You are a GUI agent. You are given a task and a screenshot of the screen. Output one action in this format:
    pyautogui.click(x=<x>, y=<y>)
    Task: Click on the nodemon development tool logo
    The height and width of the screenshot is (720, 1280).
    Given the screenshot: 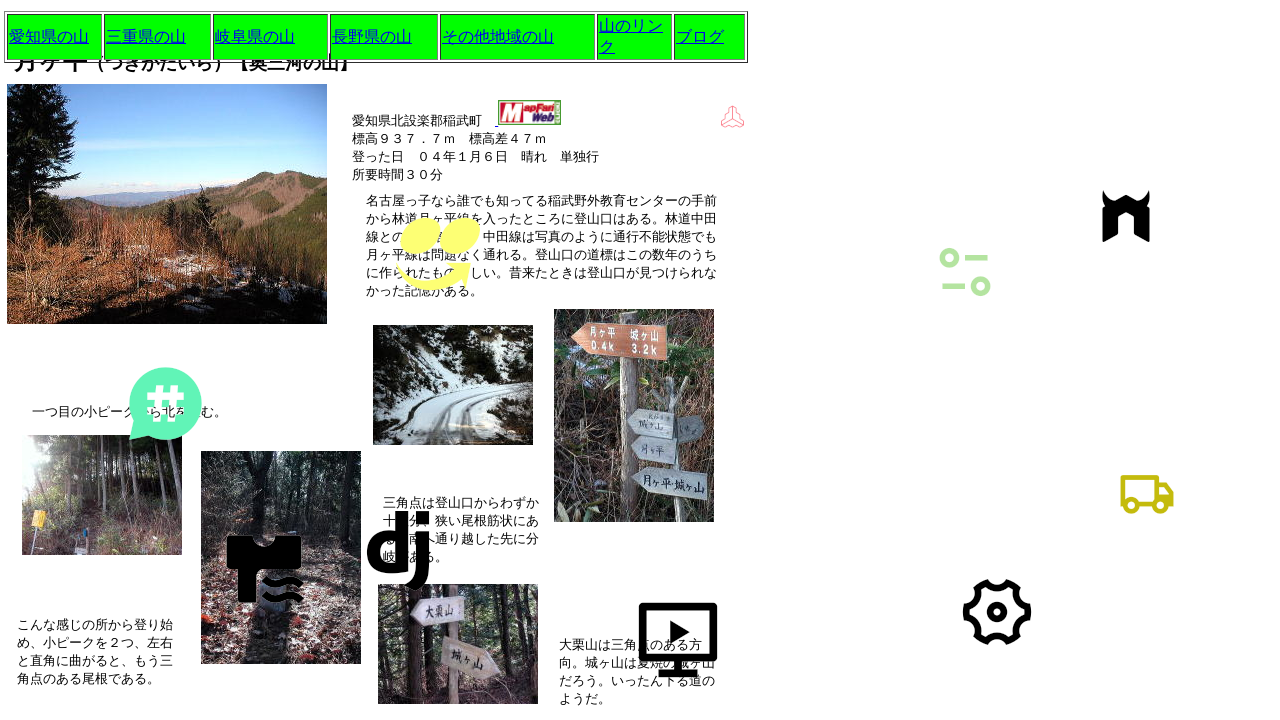 What is the action you would take?
    pyautogui.click(x=1126, y=216)
    